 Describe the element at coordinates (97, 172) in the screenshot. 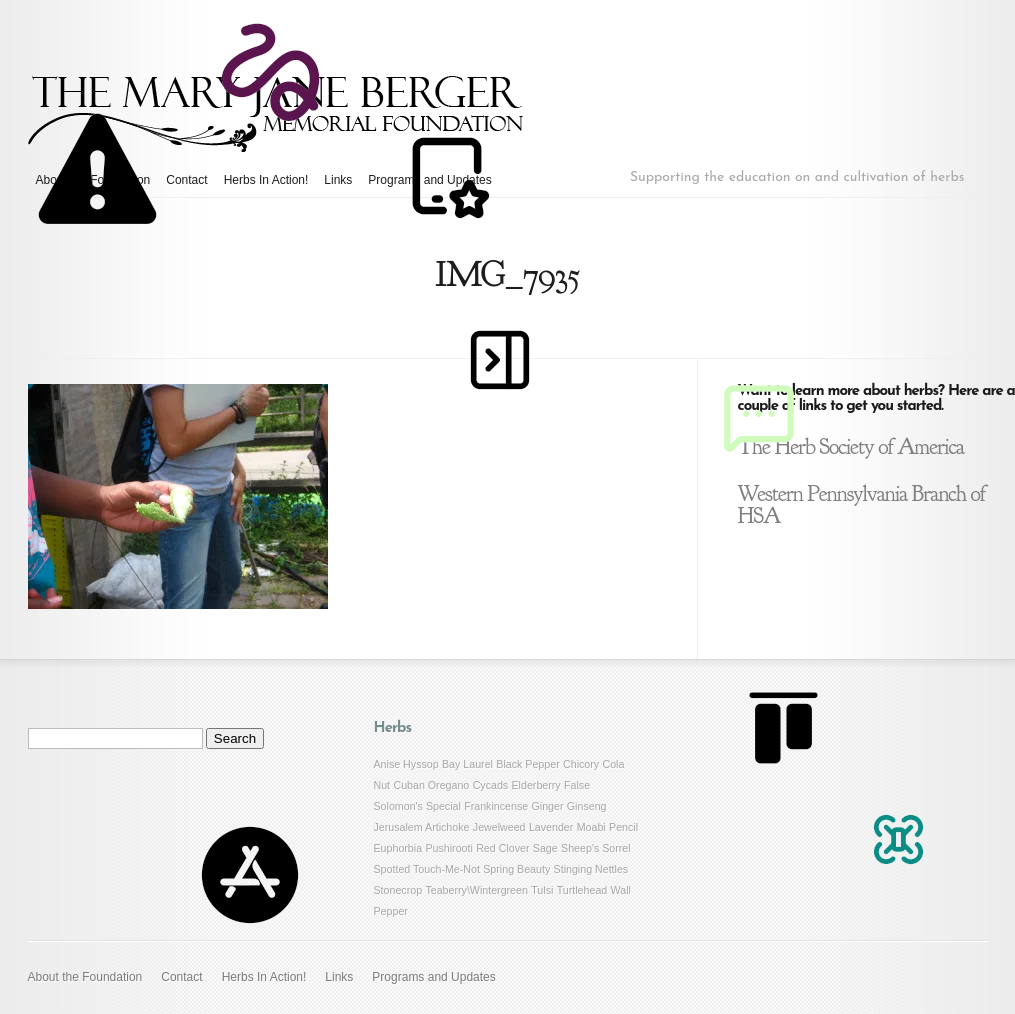

I see `indicates a warning or caution state` at that location.